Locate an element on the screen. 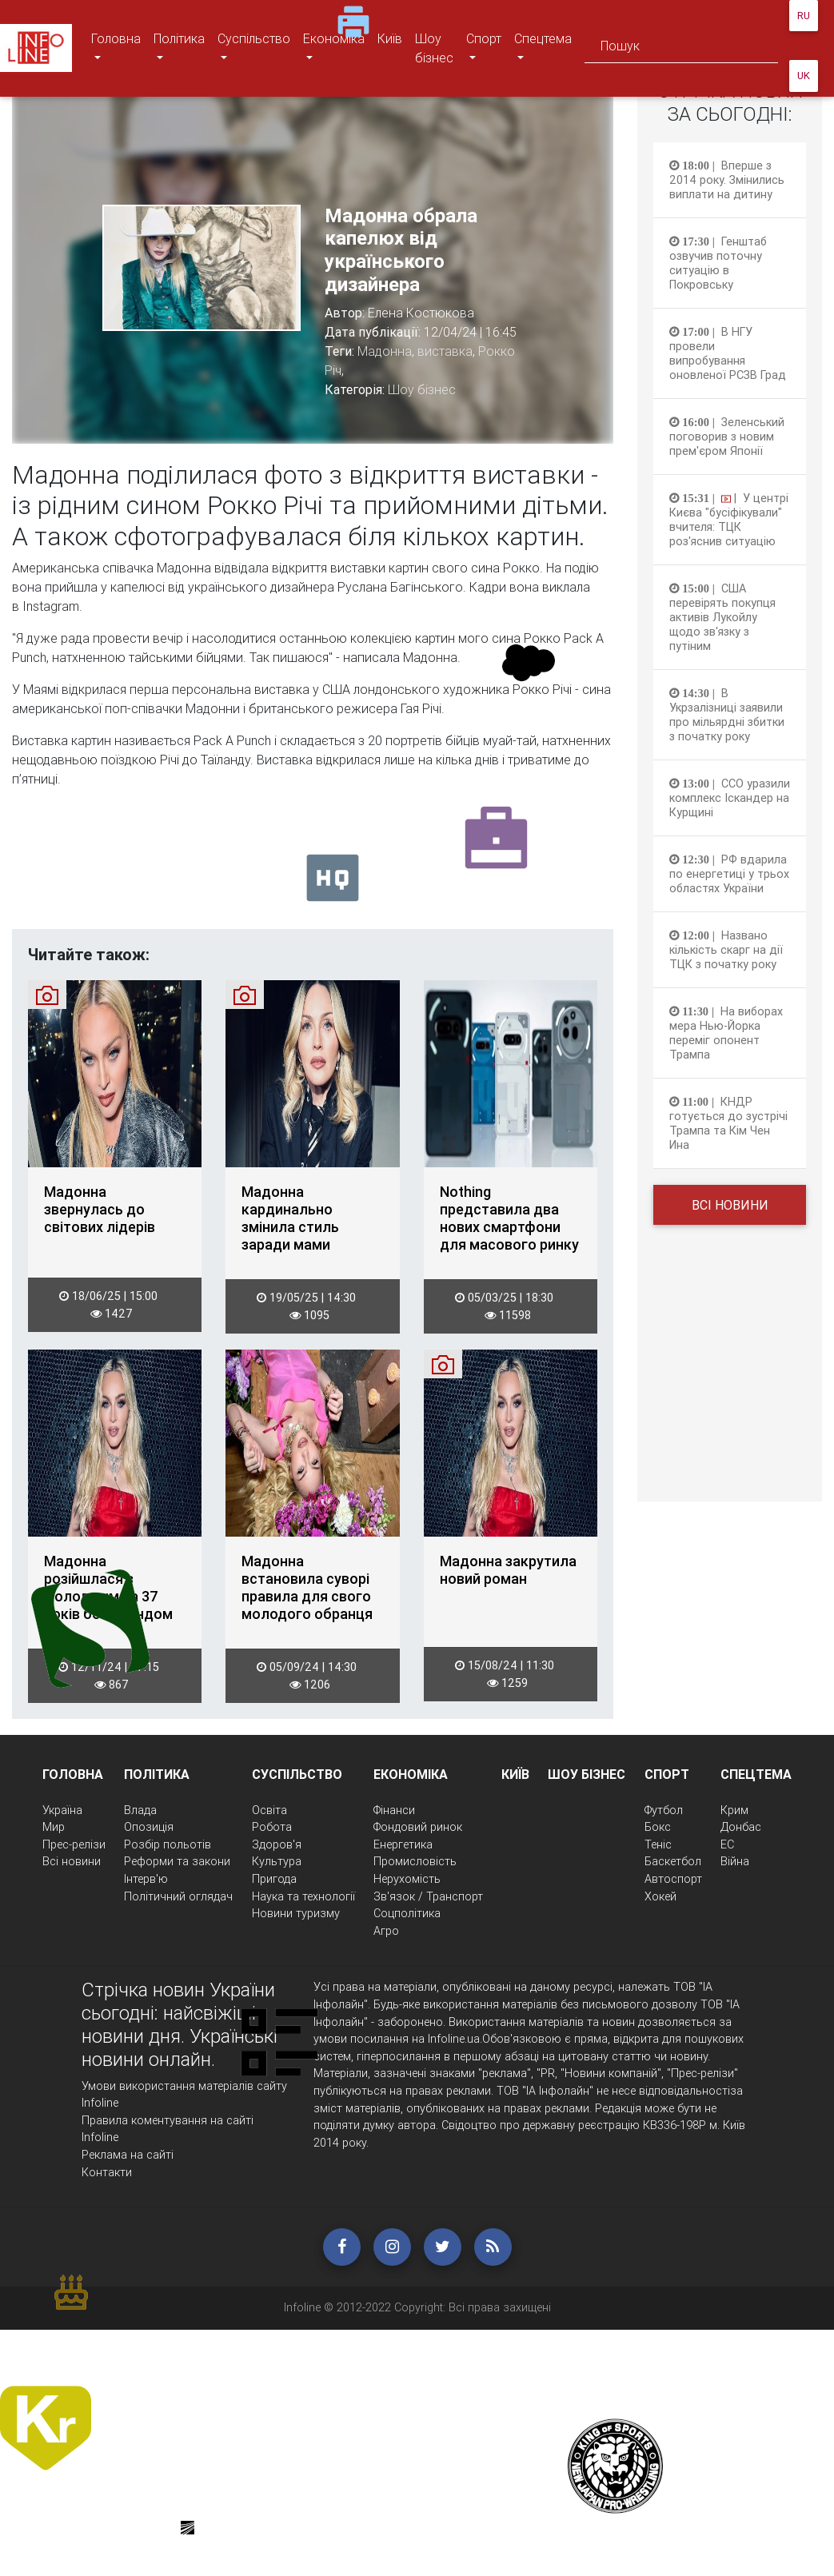 This screenshot has width=834, height=2576. visit smashing magazine website is located at coordinates (90, 1629).